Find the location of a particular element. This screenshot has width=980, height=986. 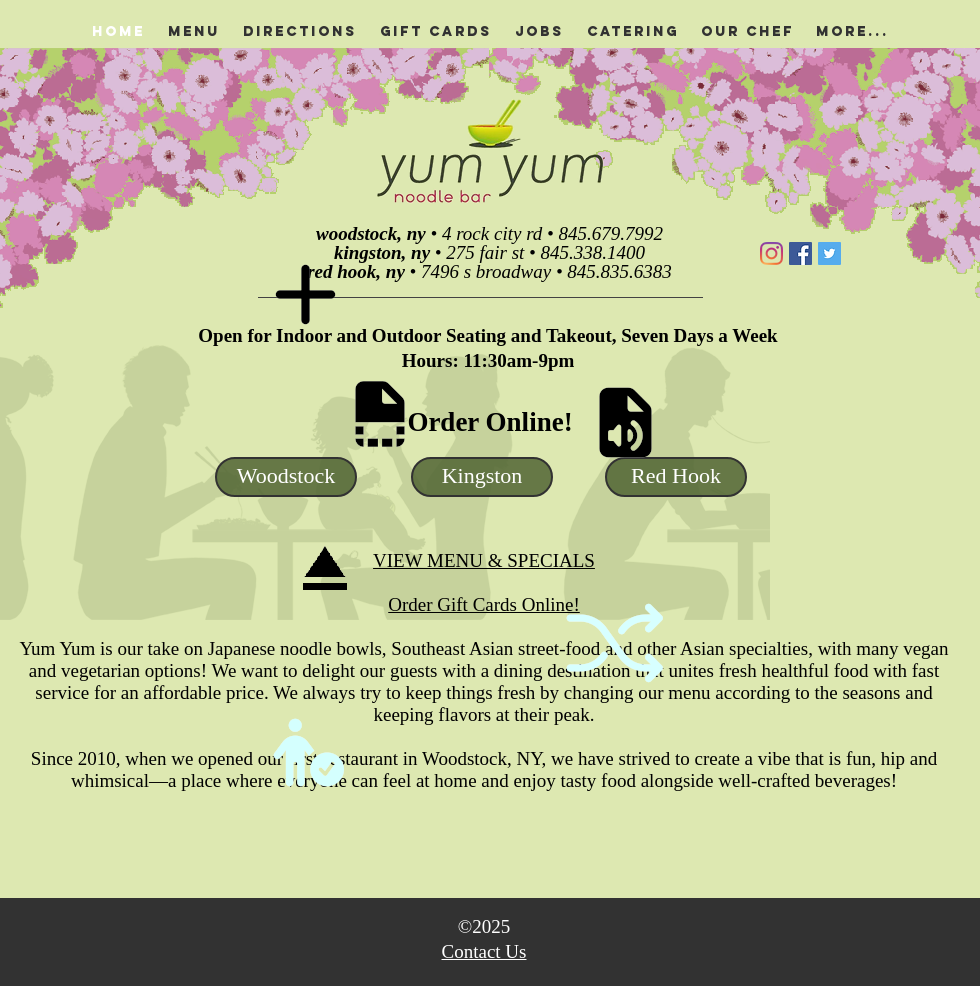

file partially uploaded or in progress is located at coordinates (380, 414).